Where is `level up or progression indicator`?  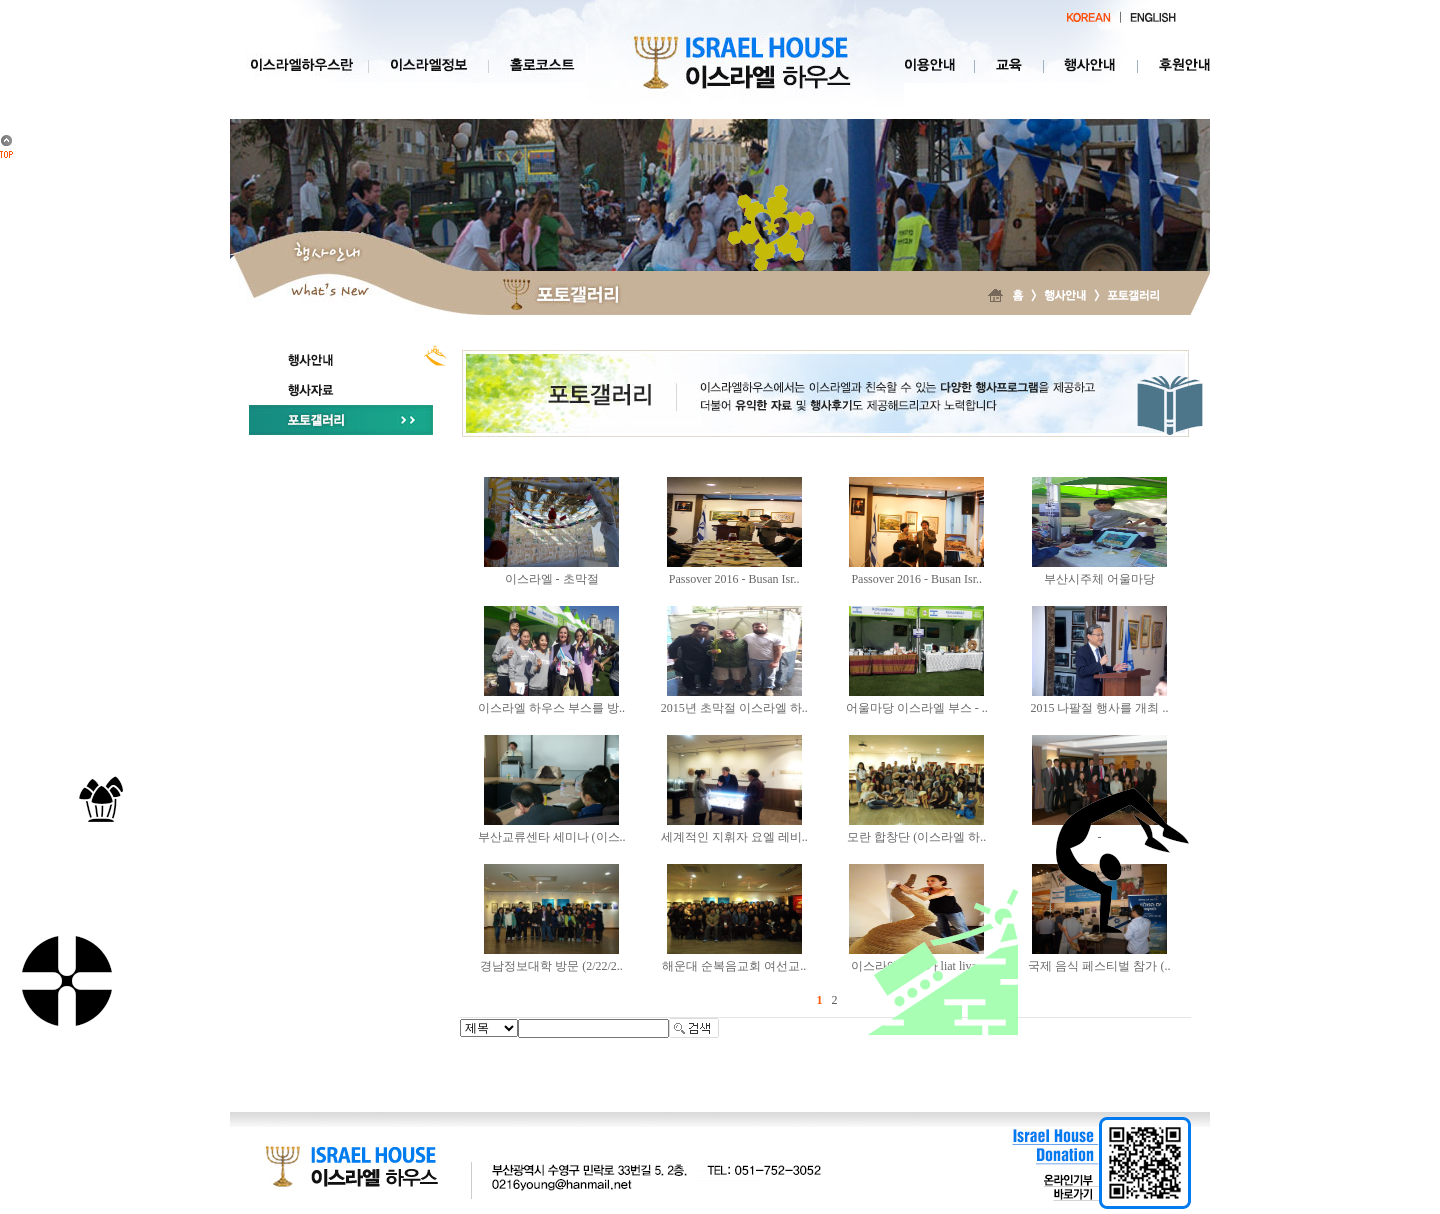 level up or progression indicator is located at coordinates (944, 961).